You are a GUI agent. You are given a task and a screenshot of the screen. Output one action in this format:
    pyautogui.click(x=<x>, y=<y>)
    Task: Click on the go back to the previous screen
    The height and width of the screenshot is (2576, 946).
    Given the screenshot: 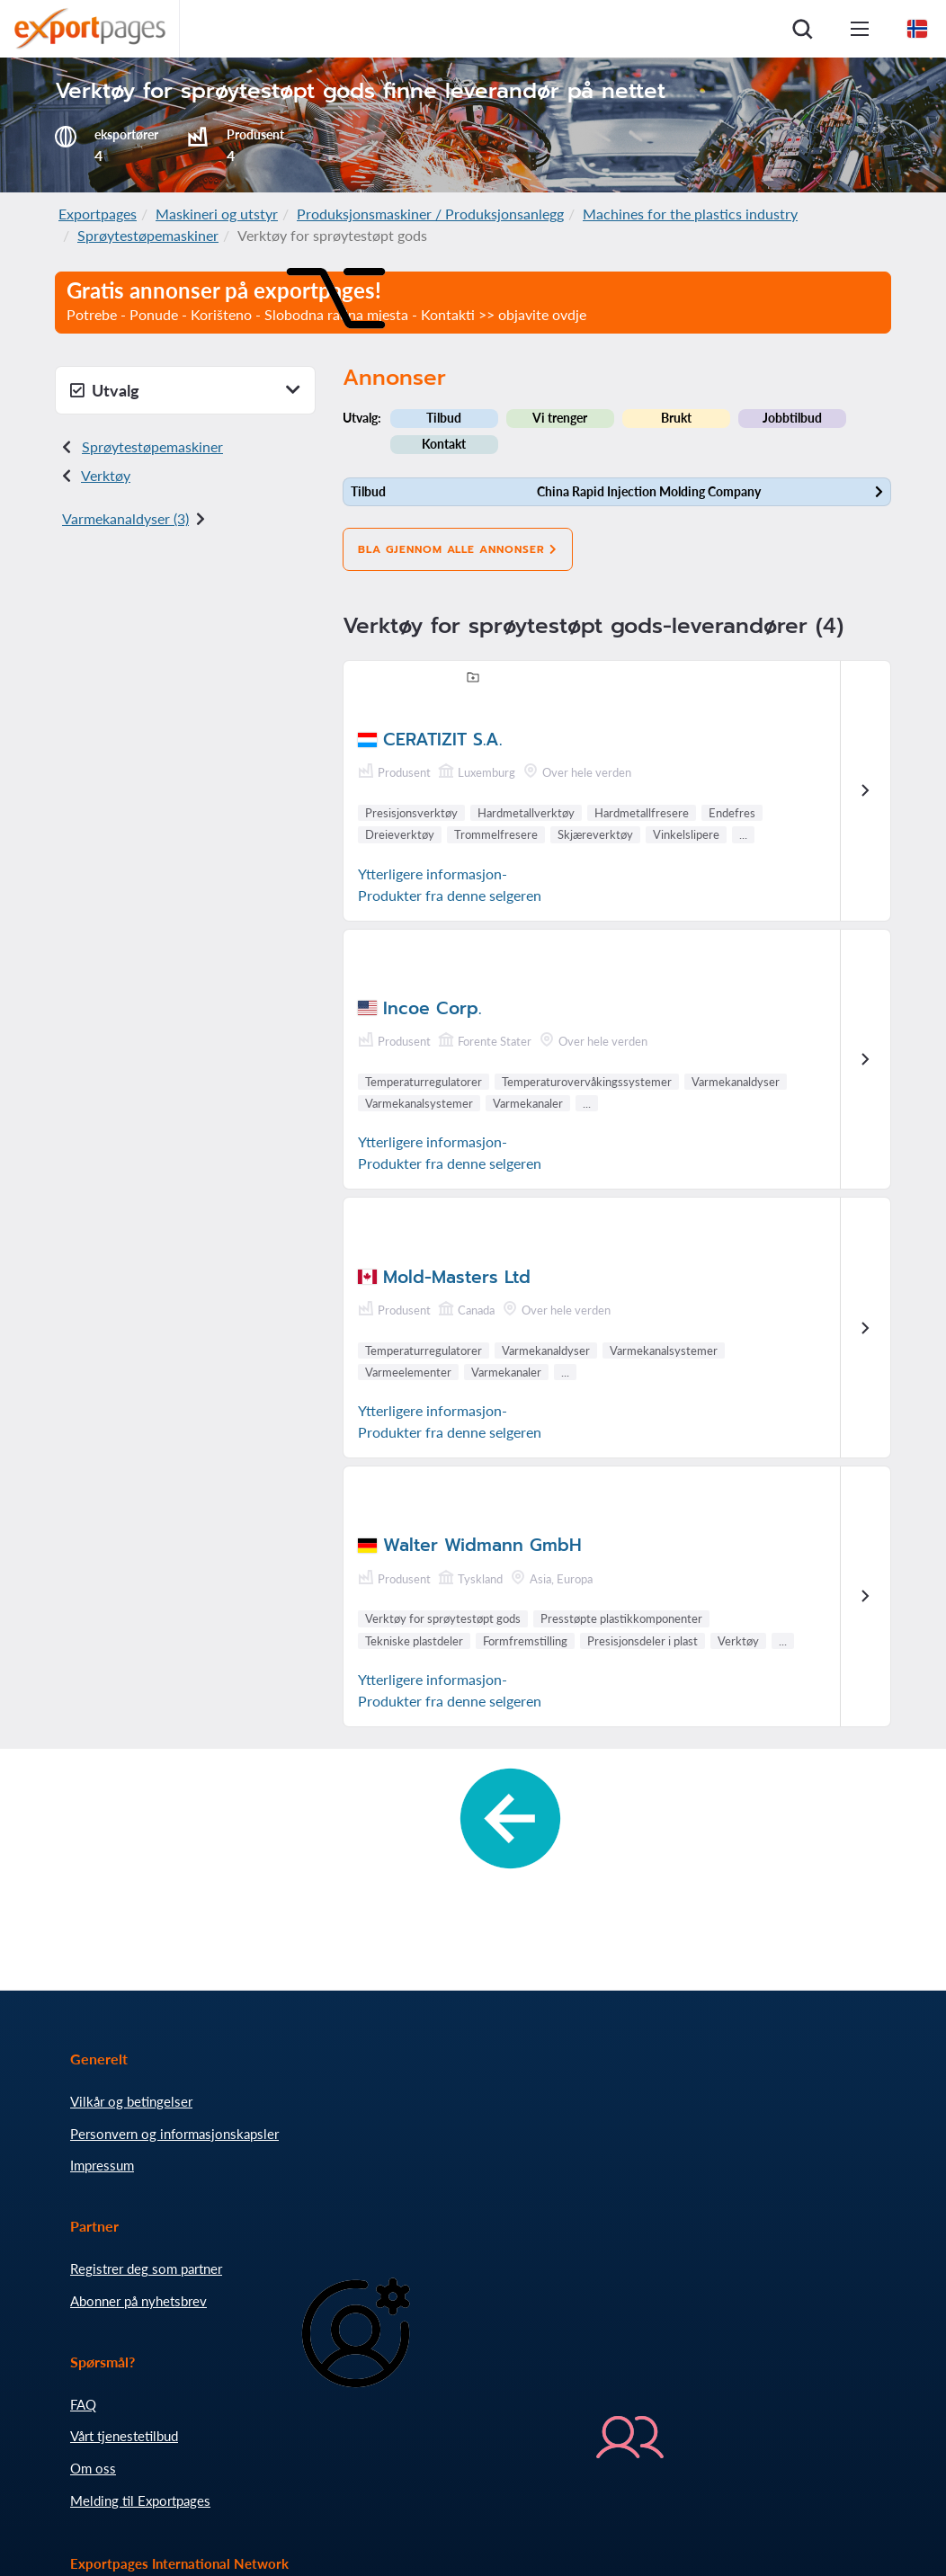 What is the action you would take?
    pyautogui.click(x=510, y=1818)
    